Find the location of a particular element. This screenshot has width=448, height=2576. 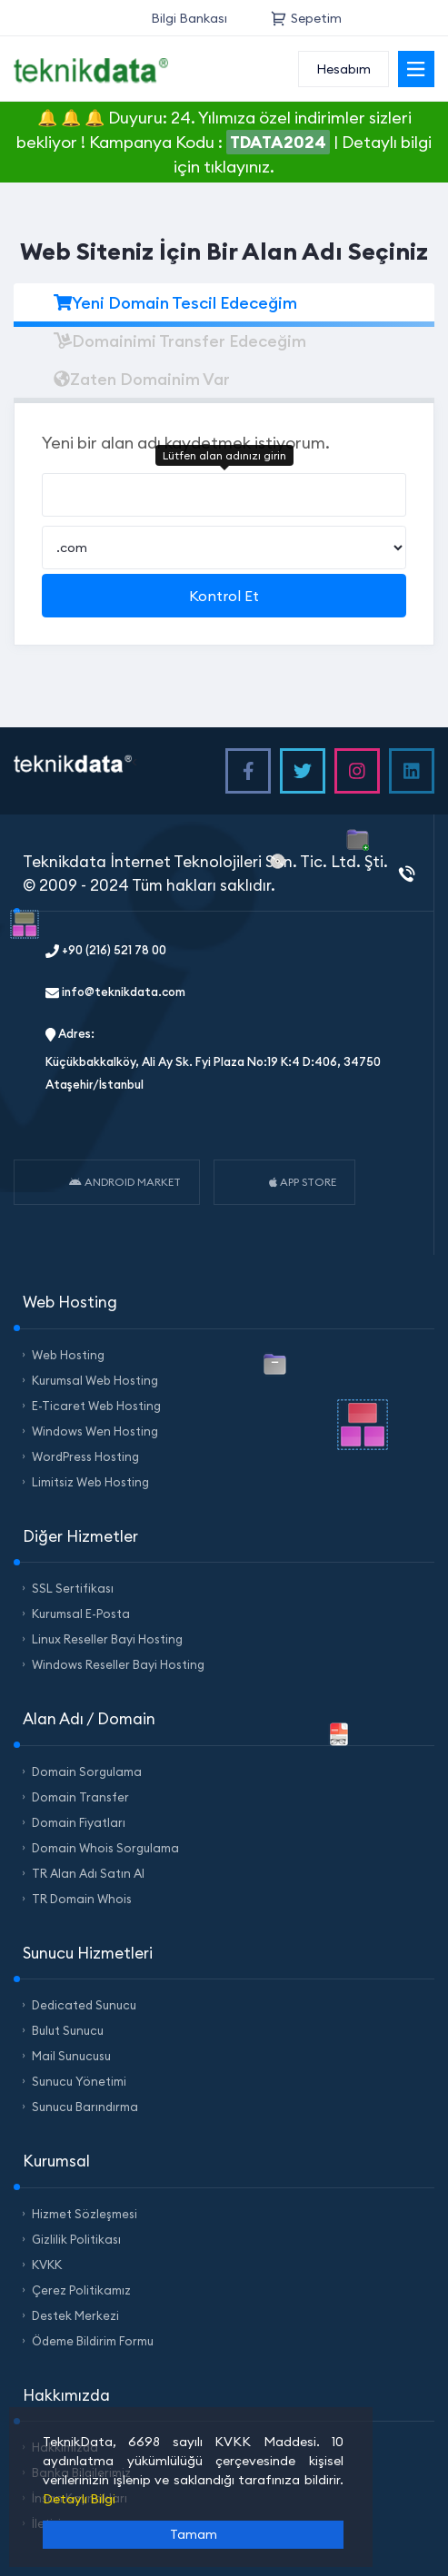

select all items in the current view is located at coordinates (25, 924).